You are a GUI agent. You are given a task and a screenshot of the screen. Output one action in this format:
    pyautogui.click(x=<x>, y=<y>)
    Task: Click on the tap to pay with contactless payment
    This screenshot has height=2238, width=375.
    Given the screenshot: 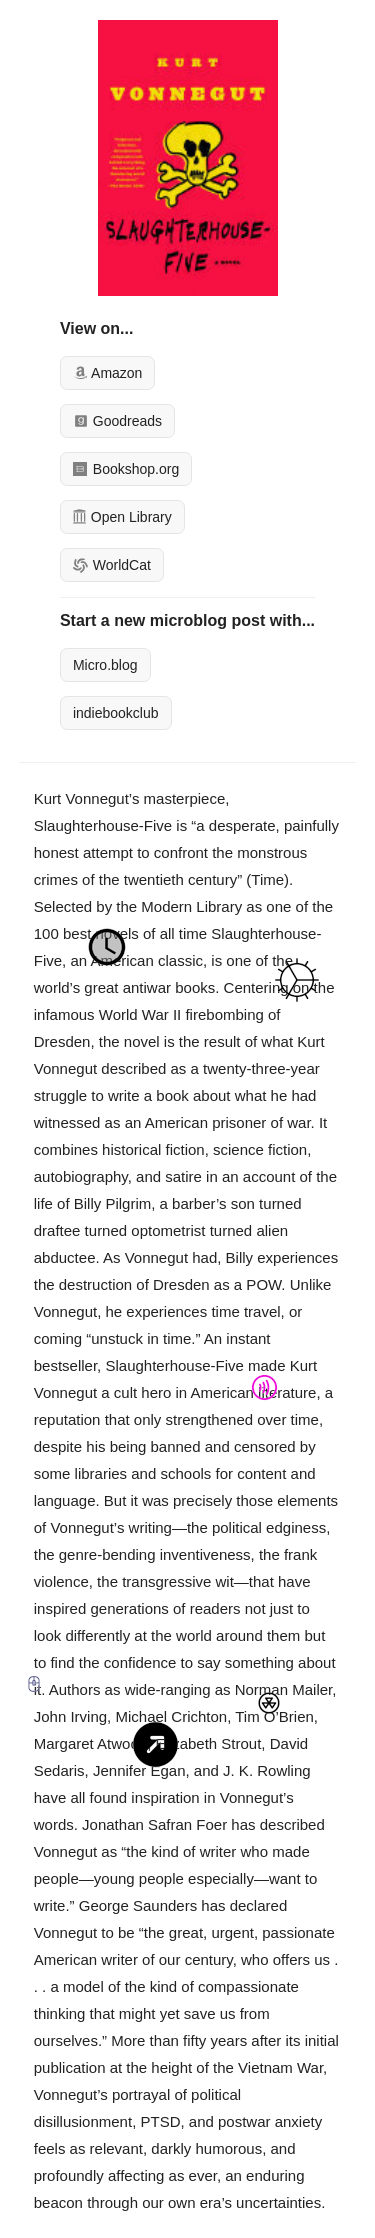 What is the action you would take?
    pyautogui.click(x=264, y=1387)
    